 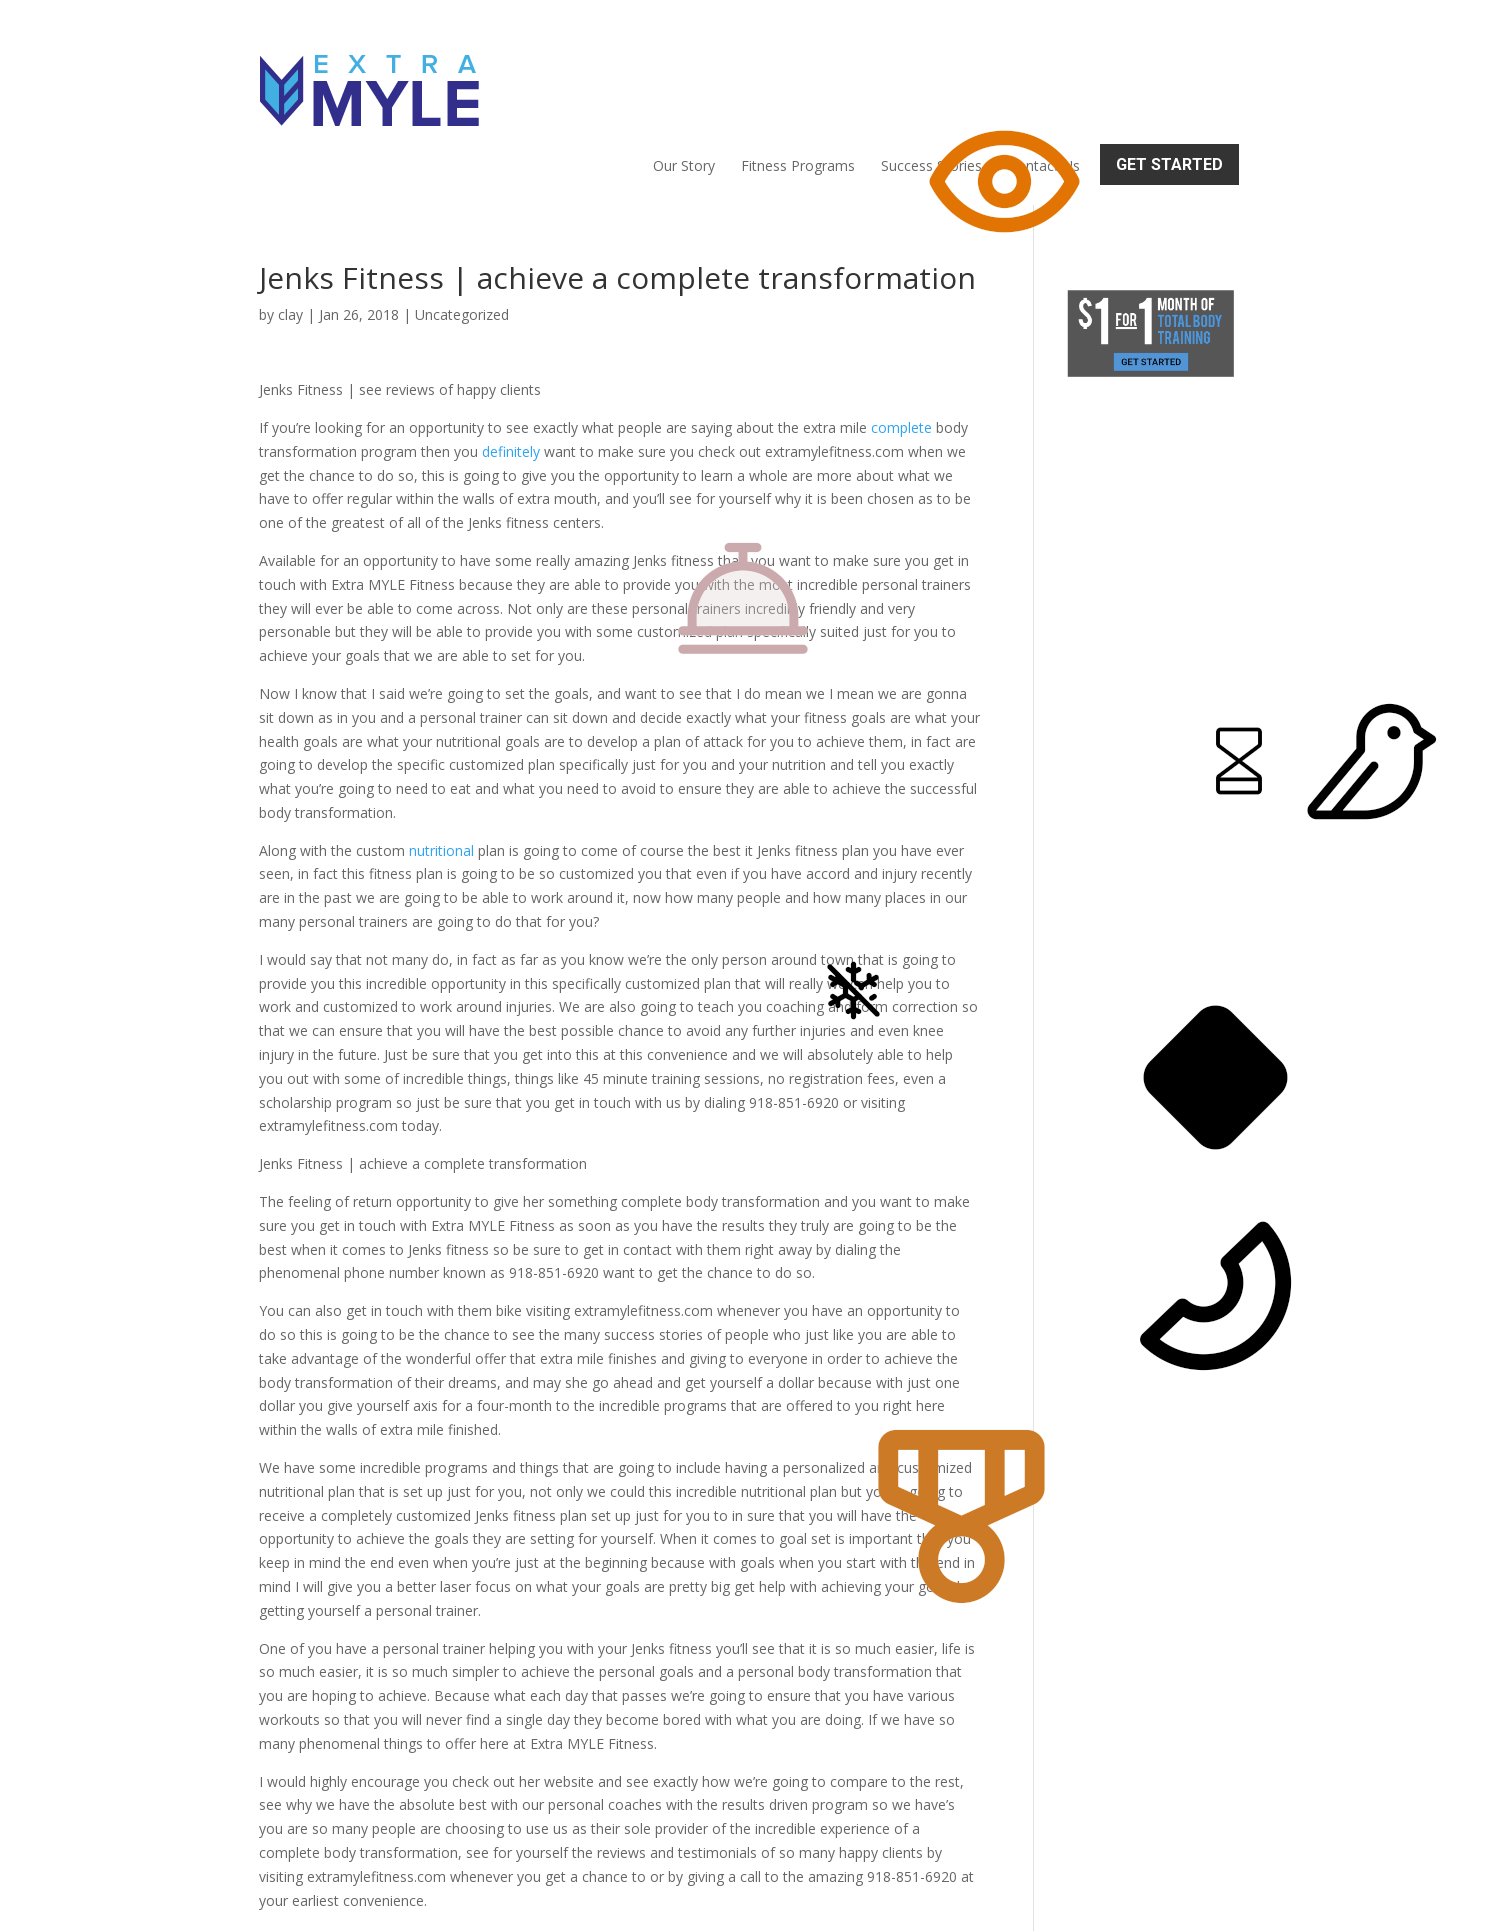 What do you see at coordinates (743, 603) in the screenshot?
I see `request assistance or service` at bounding box center [743, 603].